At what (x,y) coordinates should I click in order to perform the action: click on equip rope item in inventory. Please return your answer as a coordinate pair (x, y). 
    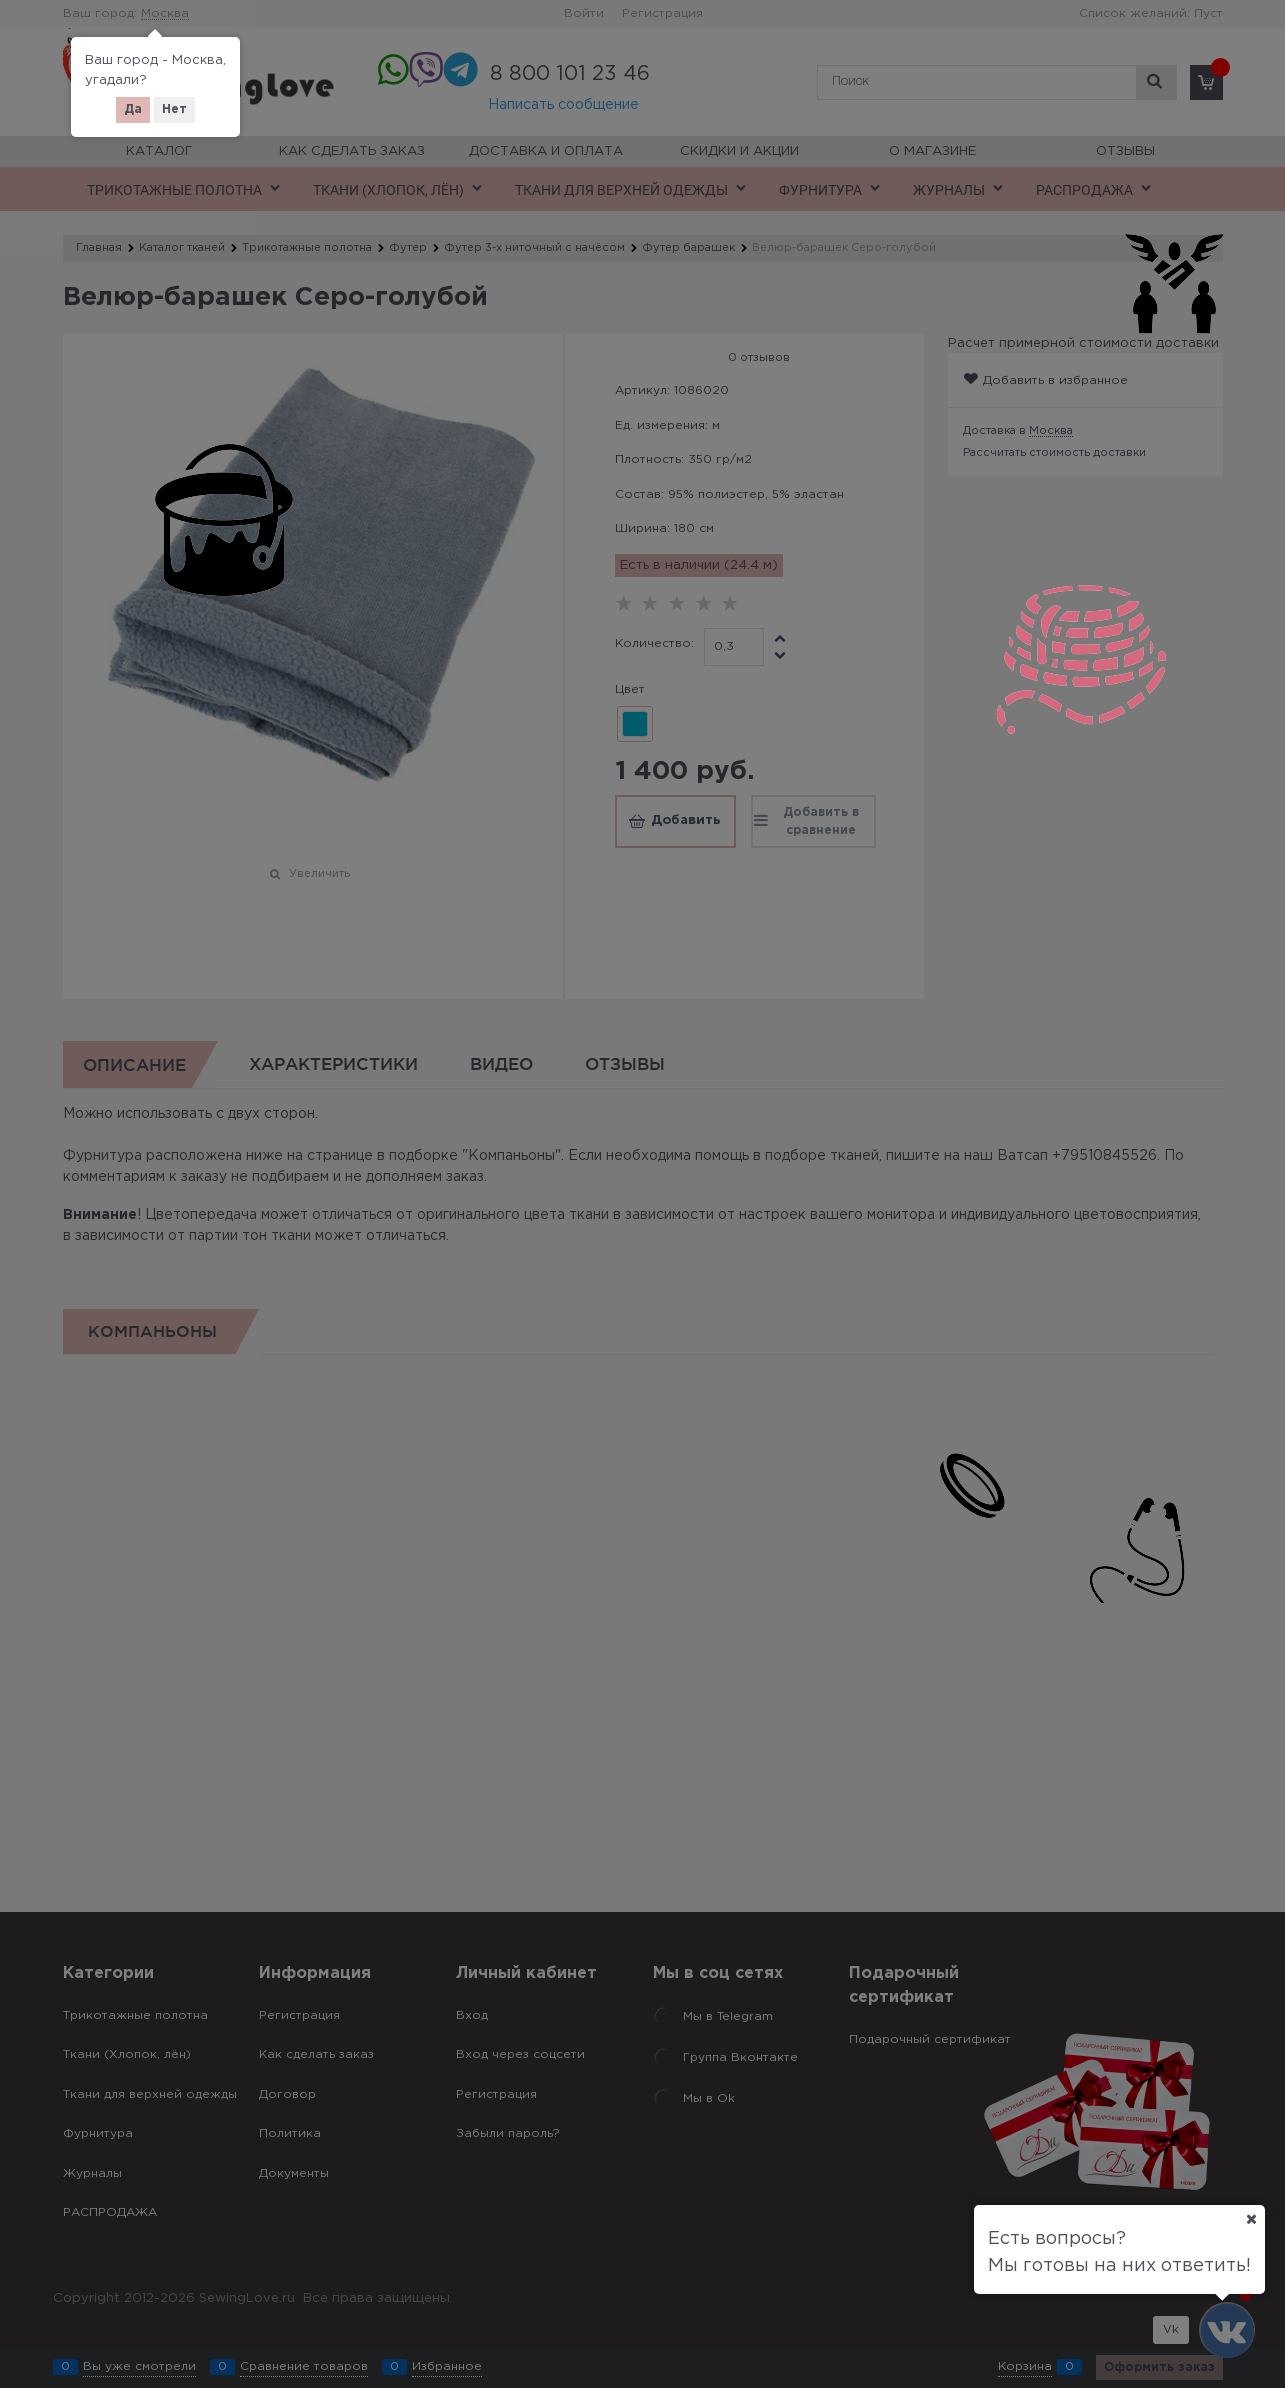
    Looking at the image, I should click on (1081, 659).